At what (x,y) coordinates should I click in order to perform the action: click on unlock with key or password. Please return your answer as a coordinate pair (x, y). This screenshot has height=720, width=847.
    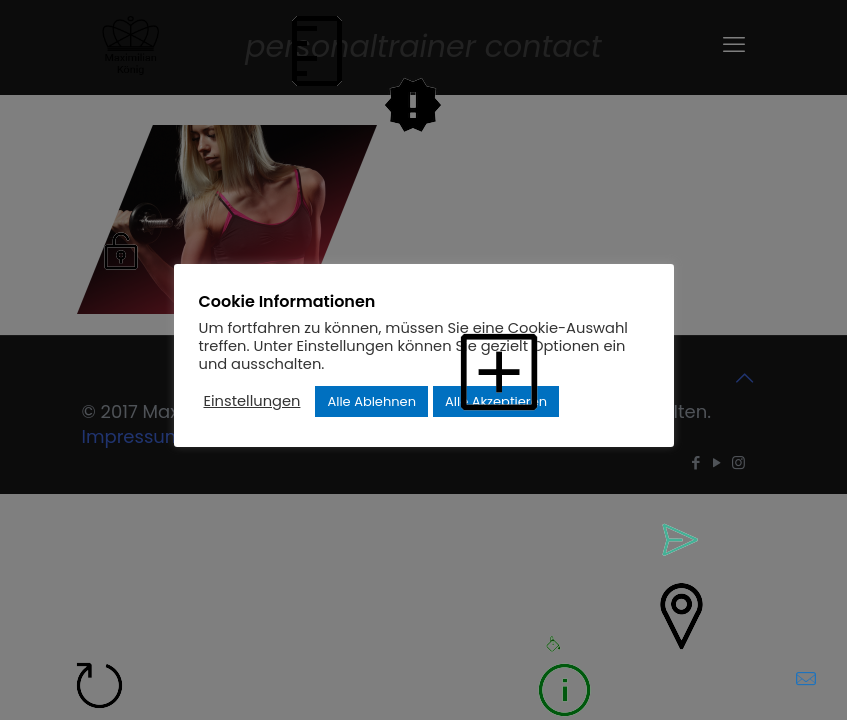
    Looking at the image, I should click on (121, 253).